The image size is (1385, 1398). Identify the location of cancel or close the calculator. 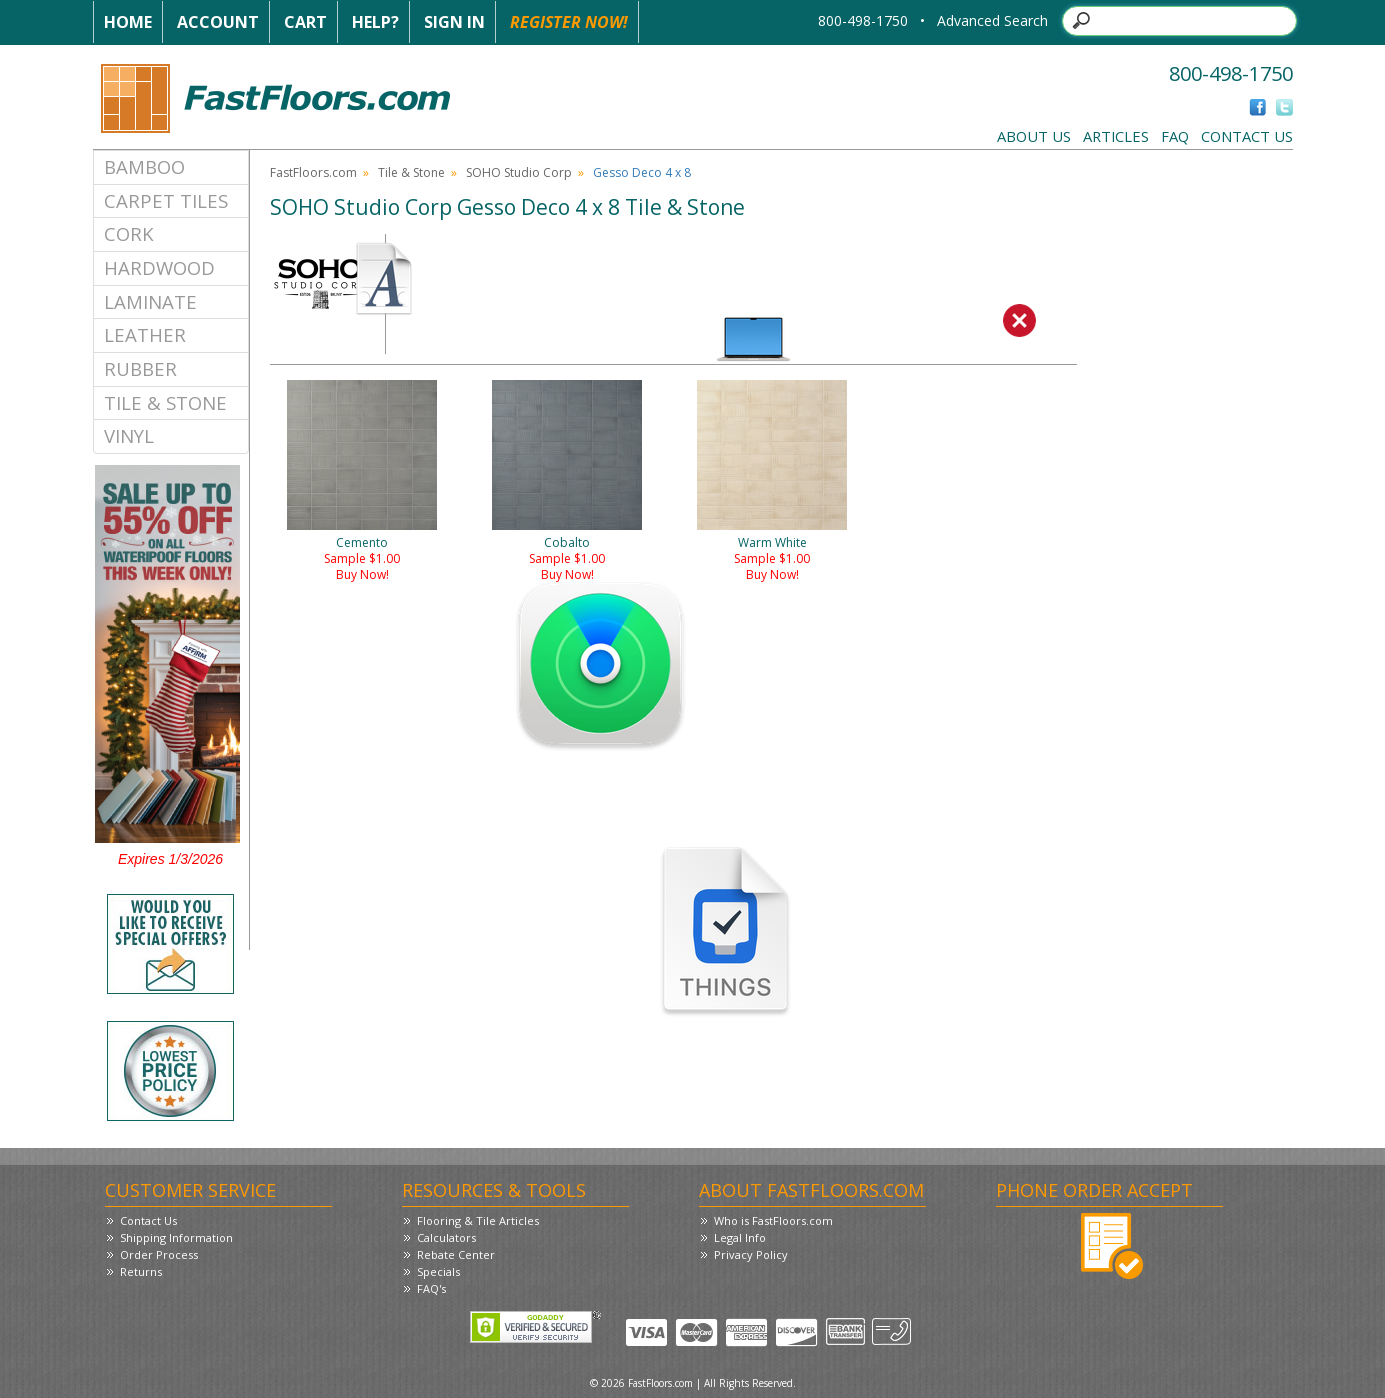
(1019, 320).